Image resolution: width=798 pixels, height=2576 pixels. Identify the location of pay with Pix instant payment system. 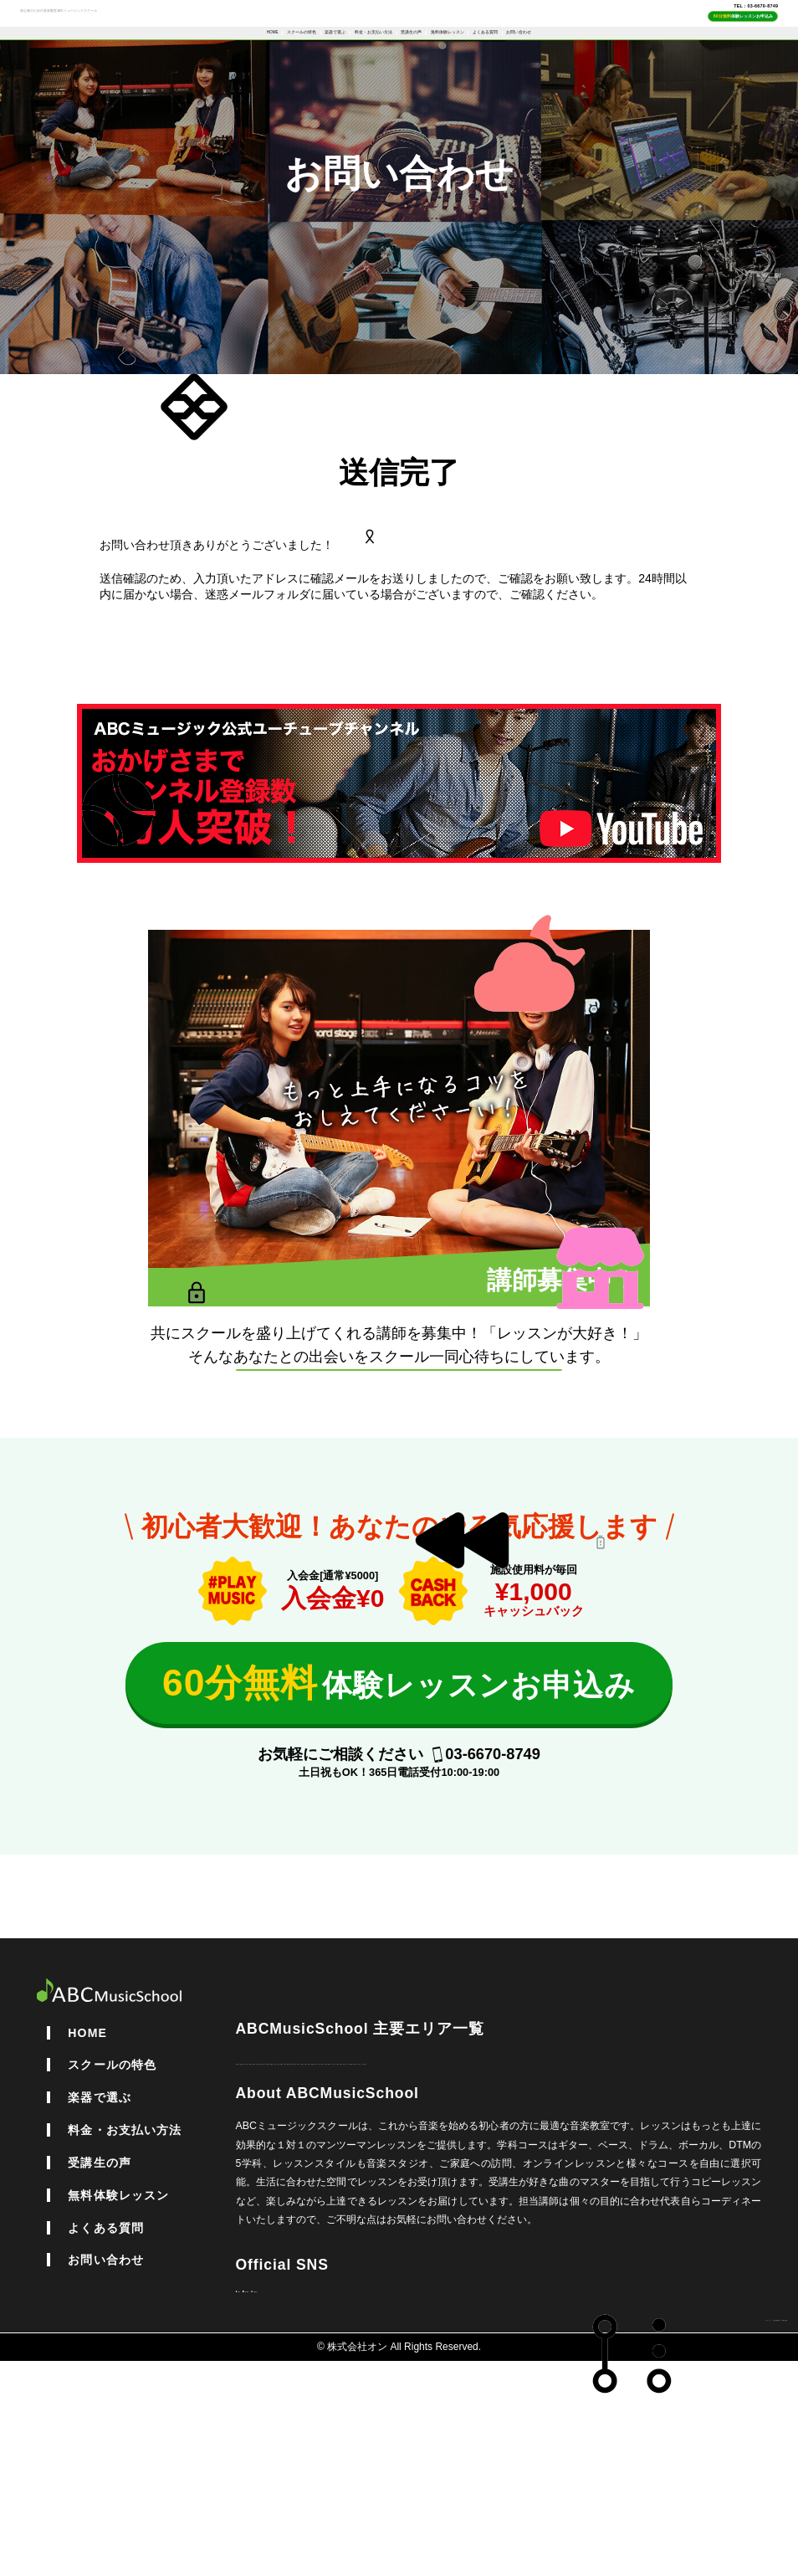
(194, 407).